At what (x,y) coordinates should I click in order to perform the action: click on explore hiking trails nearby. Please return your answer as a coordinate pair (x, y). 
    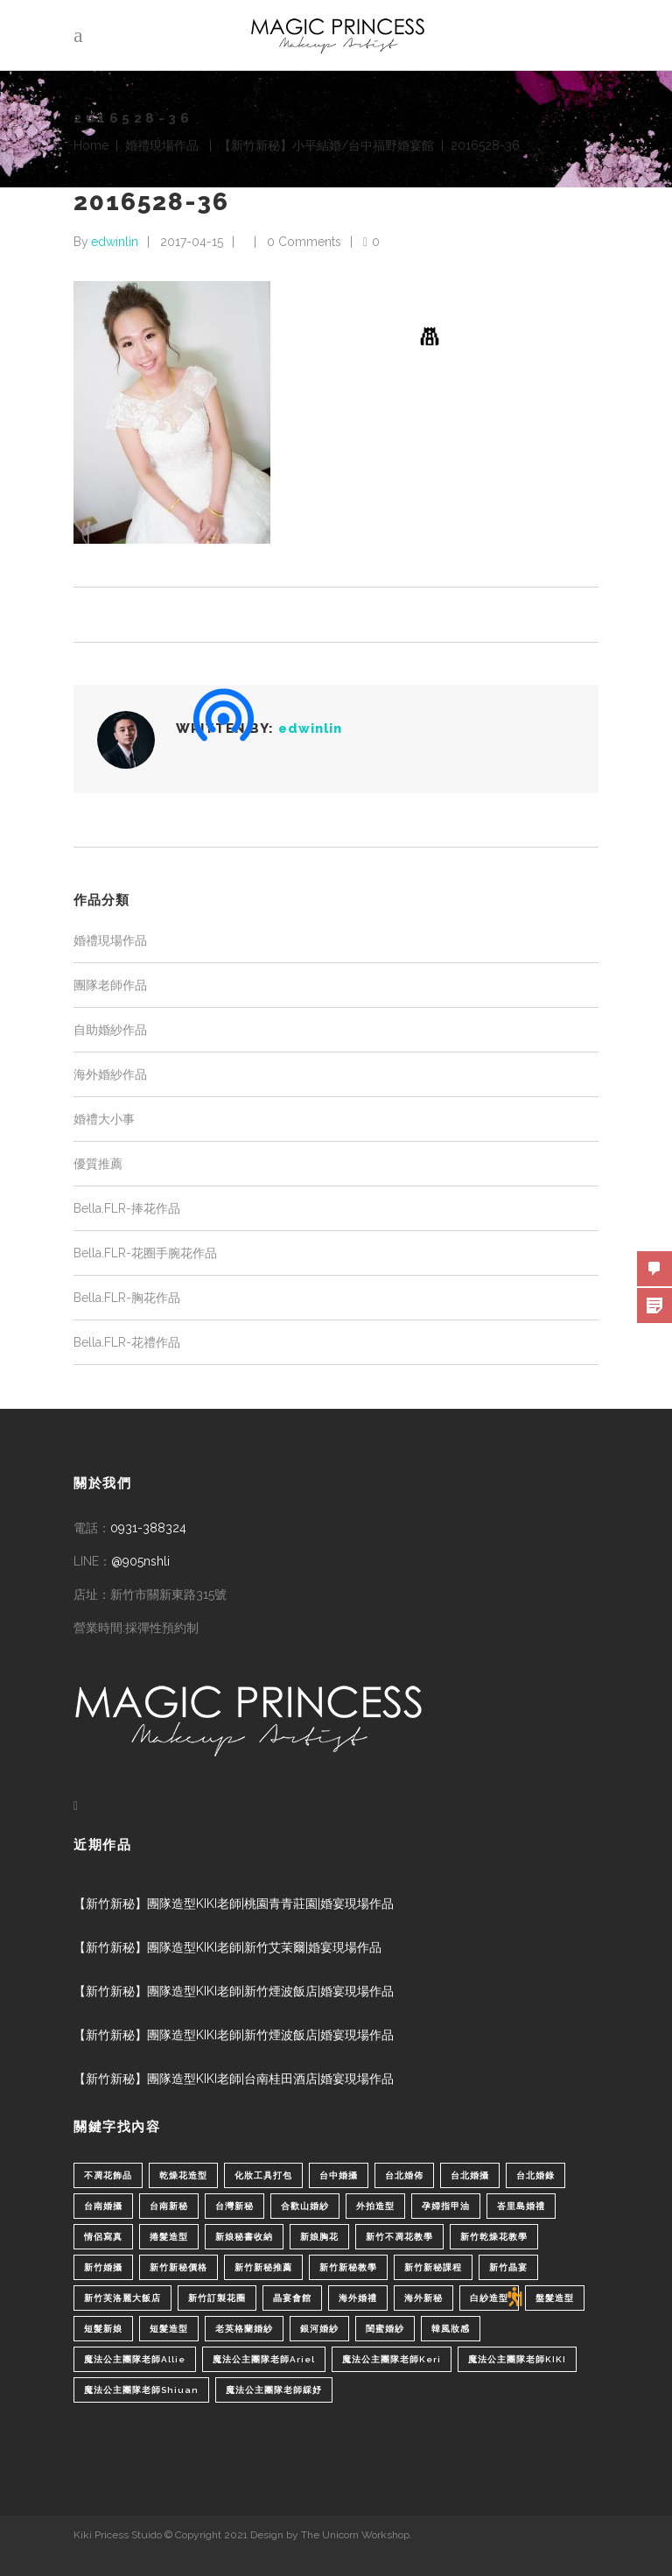
    Looking at the image, I should click on (515, 2297).